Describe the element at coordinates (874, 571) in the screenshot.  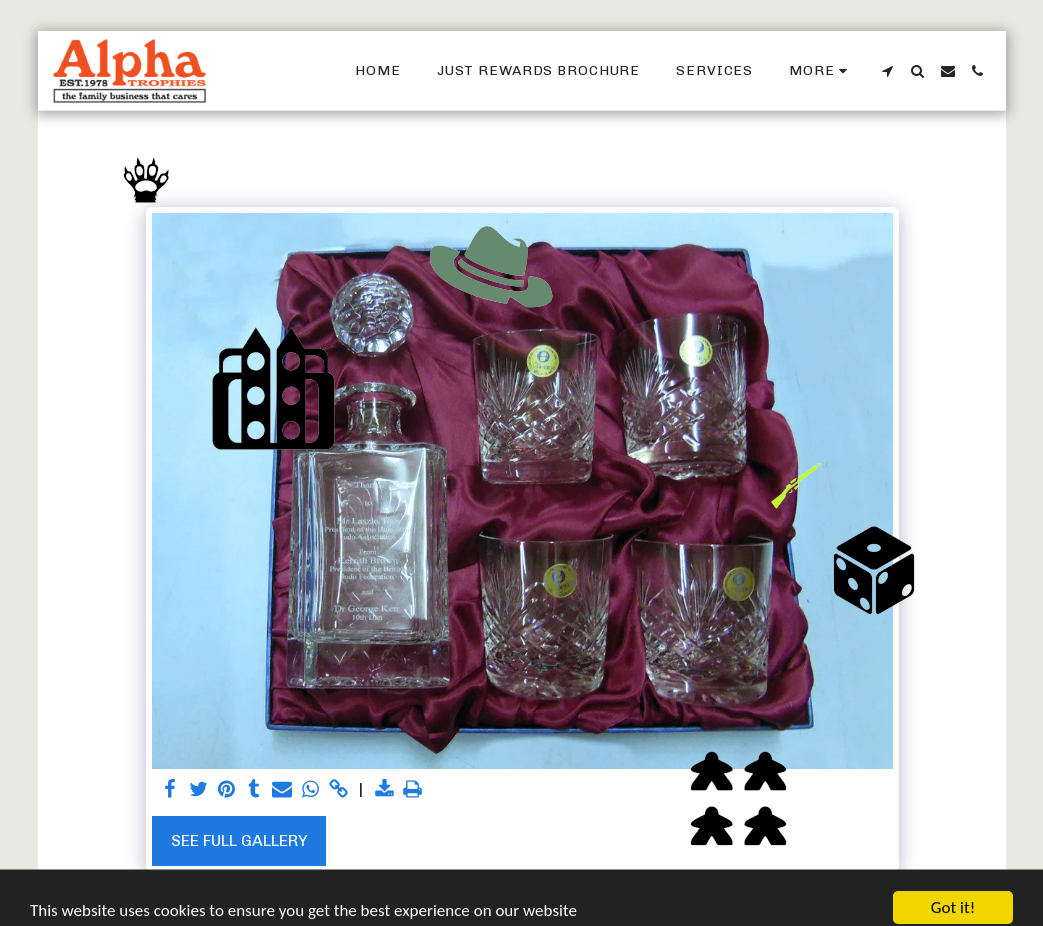
I see `roll the dice or randomize` at that location.